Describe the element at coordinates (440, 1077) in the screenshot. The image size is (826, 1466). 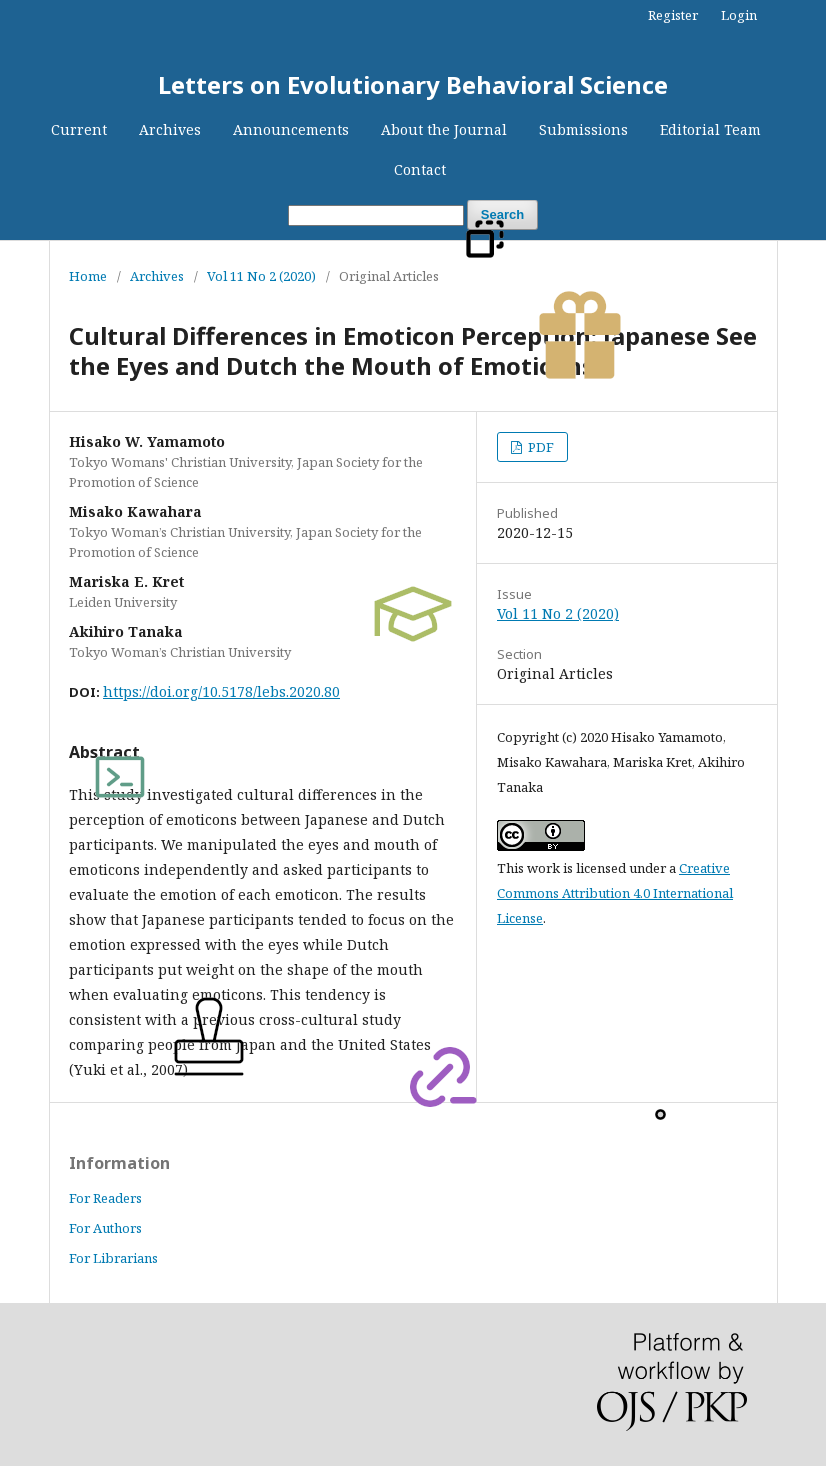
I see `remove a link or hyperlink` at that location.